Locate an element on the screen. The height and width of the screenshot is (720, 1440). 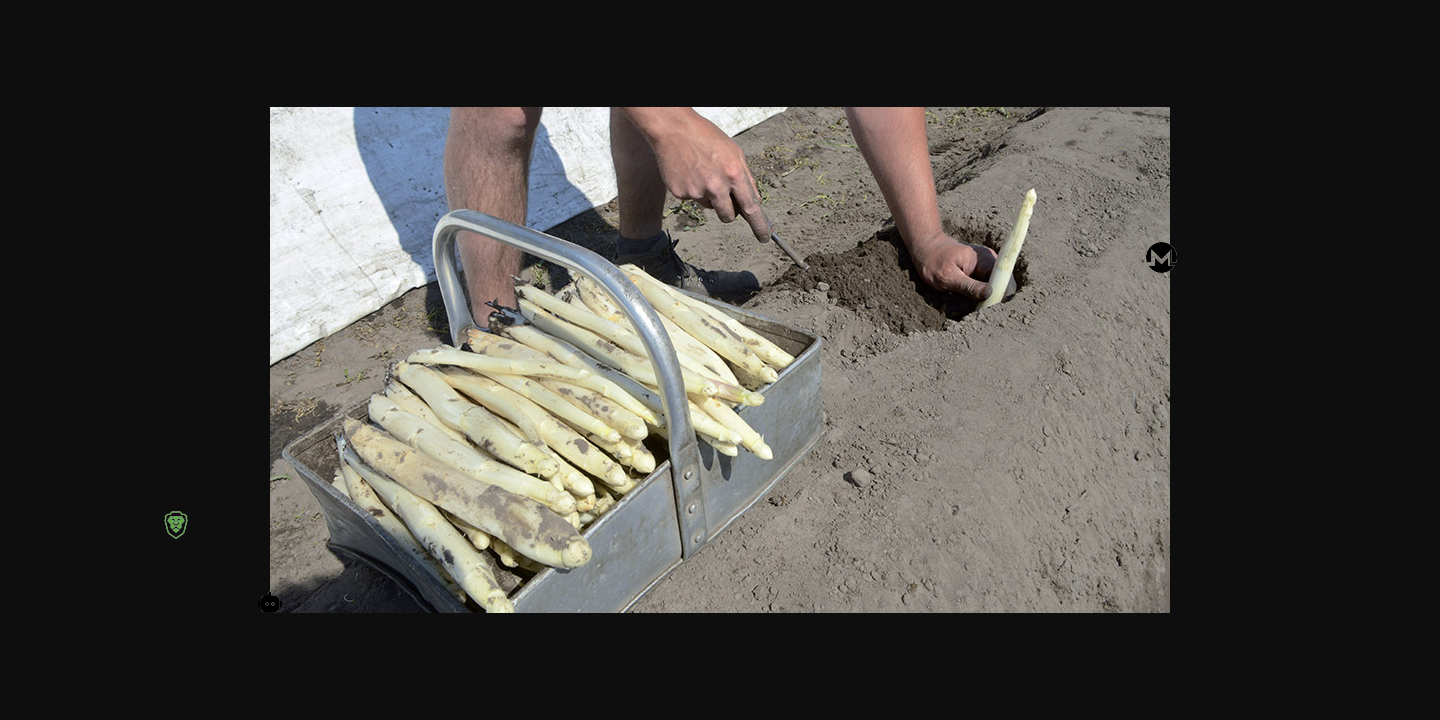
monero cryptocurrency logo is located at coordinates (1161, 257).